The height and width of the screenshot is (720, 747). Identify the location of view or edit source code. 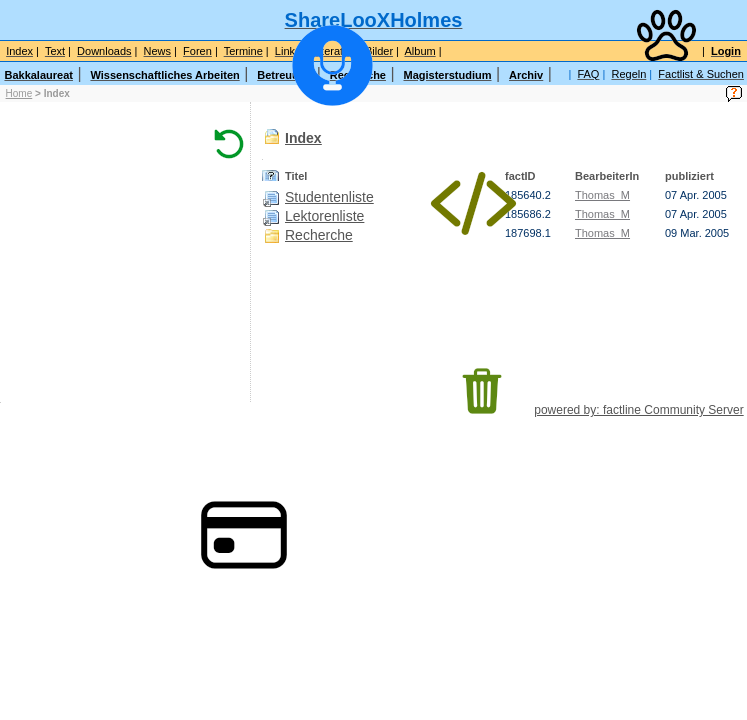
(473, 203).